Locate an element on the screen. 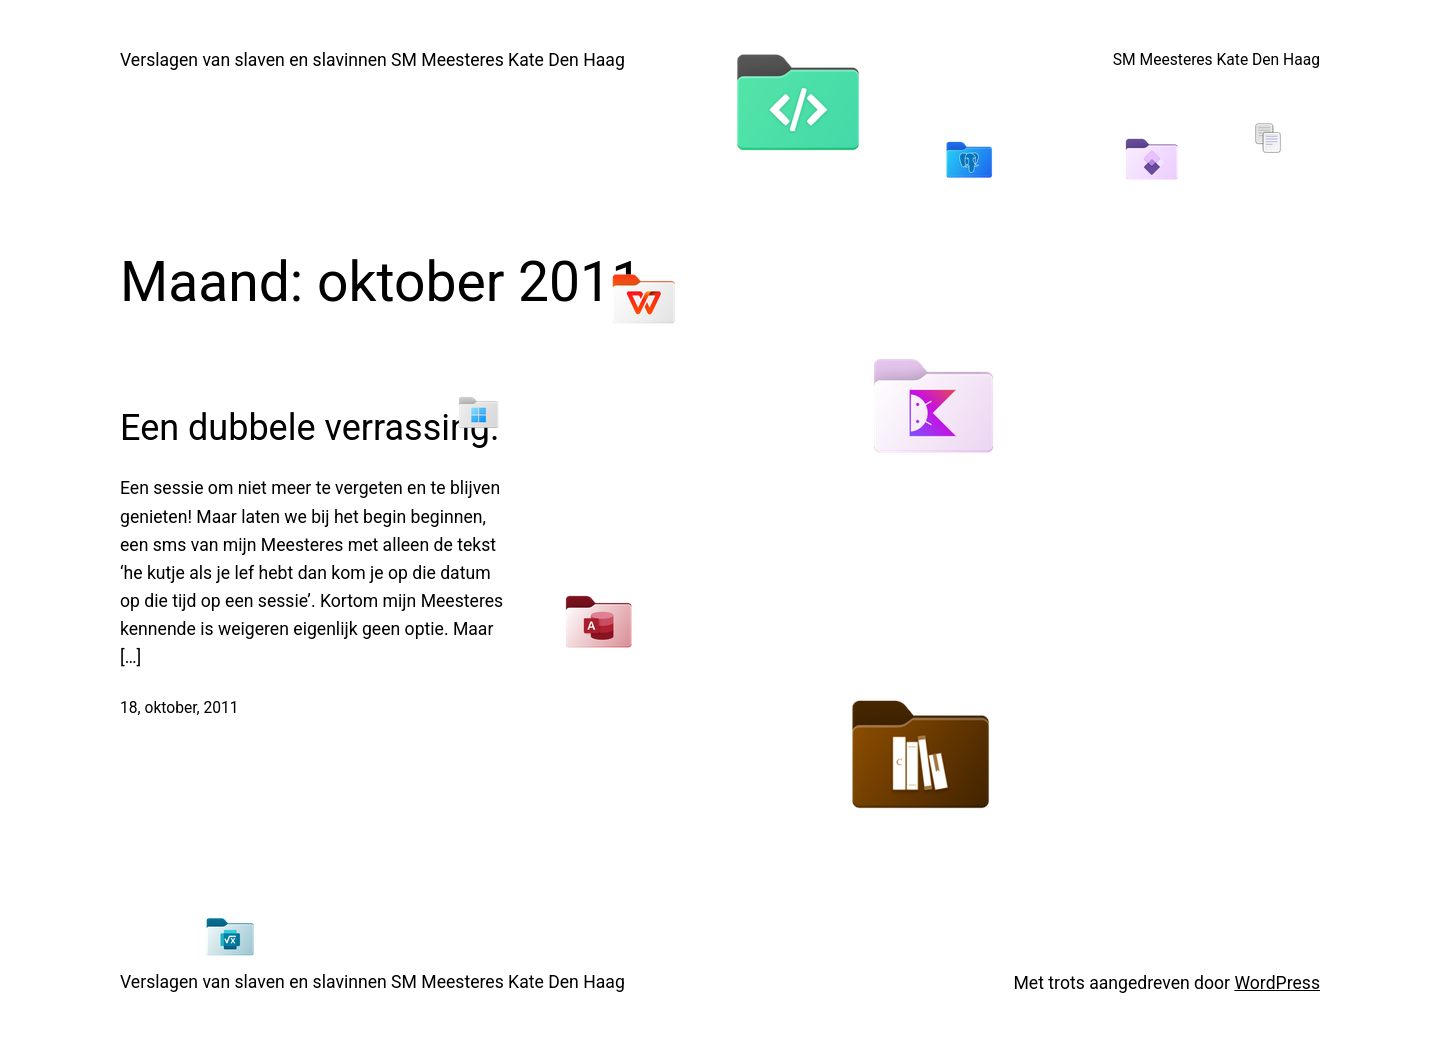 The width and height of the screenshot is (1440, 1045). copy selected content to clipboard is located at coordinates (1268, 138).